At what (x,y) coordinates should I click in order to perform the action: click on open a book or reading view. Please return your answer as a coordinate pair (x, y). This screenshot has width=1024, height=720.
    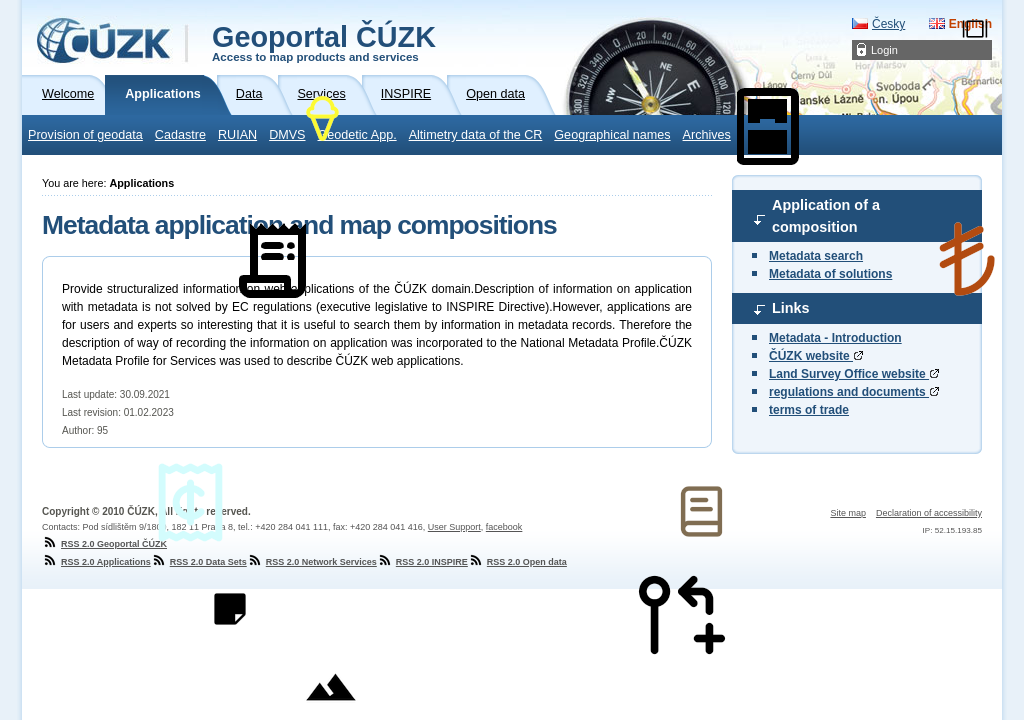
    Looking at the image, I should click on (701, 511).